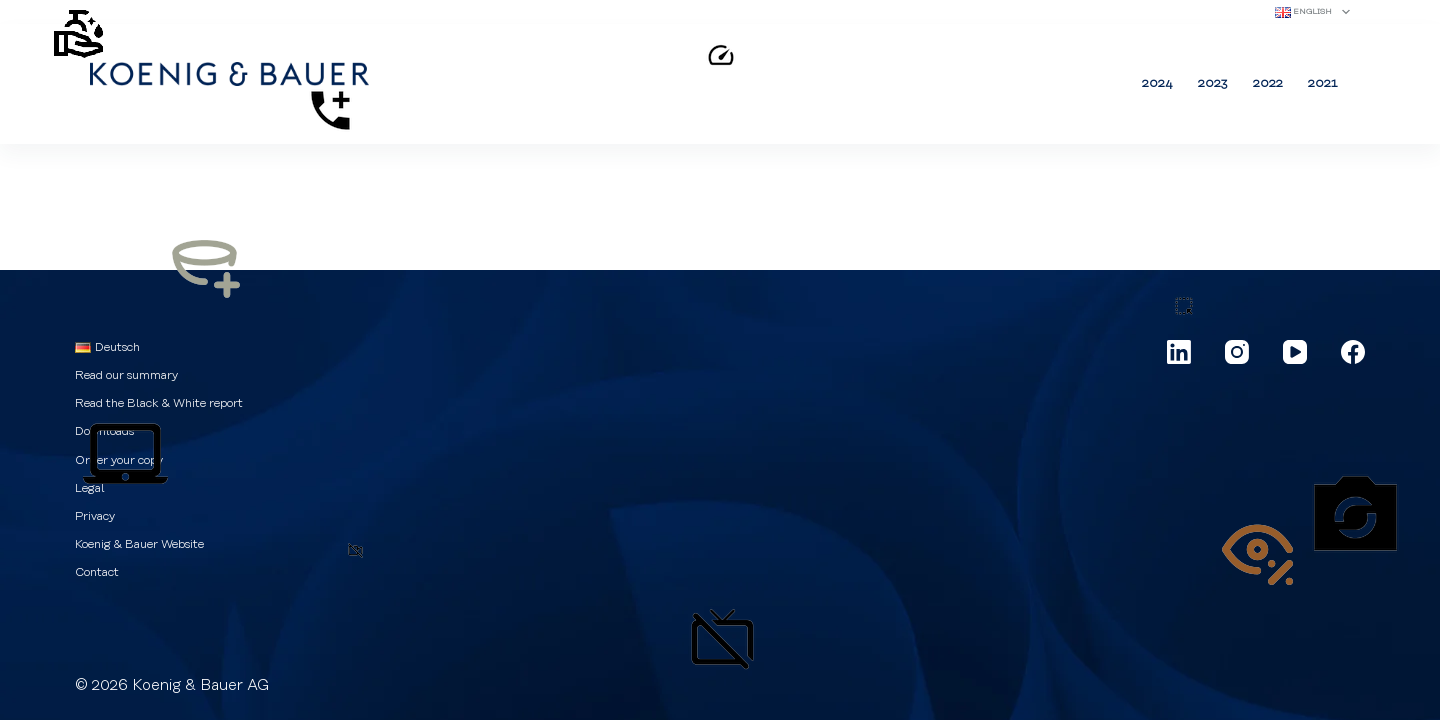 Image resolution: width=1440 pixels, height=720 pixels. Describe the element at coordinates (721, 55) in the screenshot. I see `adjust playback speed settings` at that location.